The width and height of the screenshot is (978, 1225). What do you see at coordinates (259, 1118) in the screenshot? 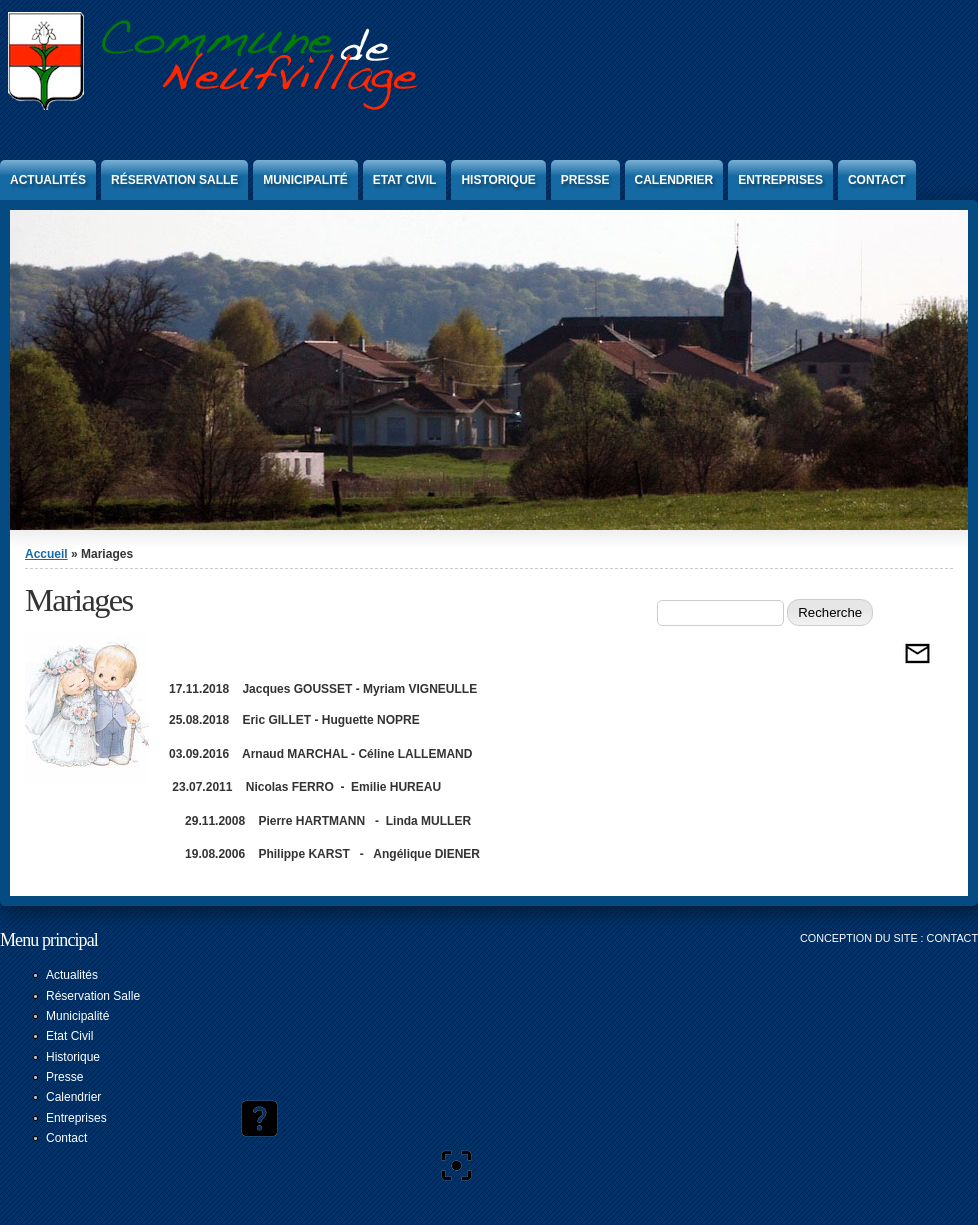
I see `access help center or support resources` at bounding box center [259, 1118].